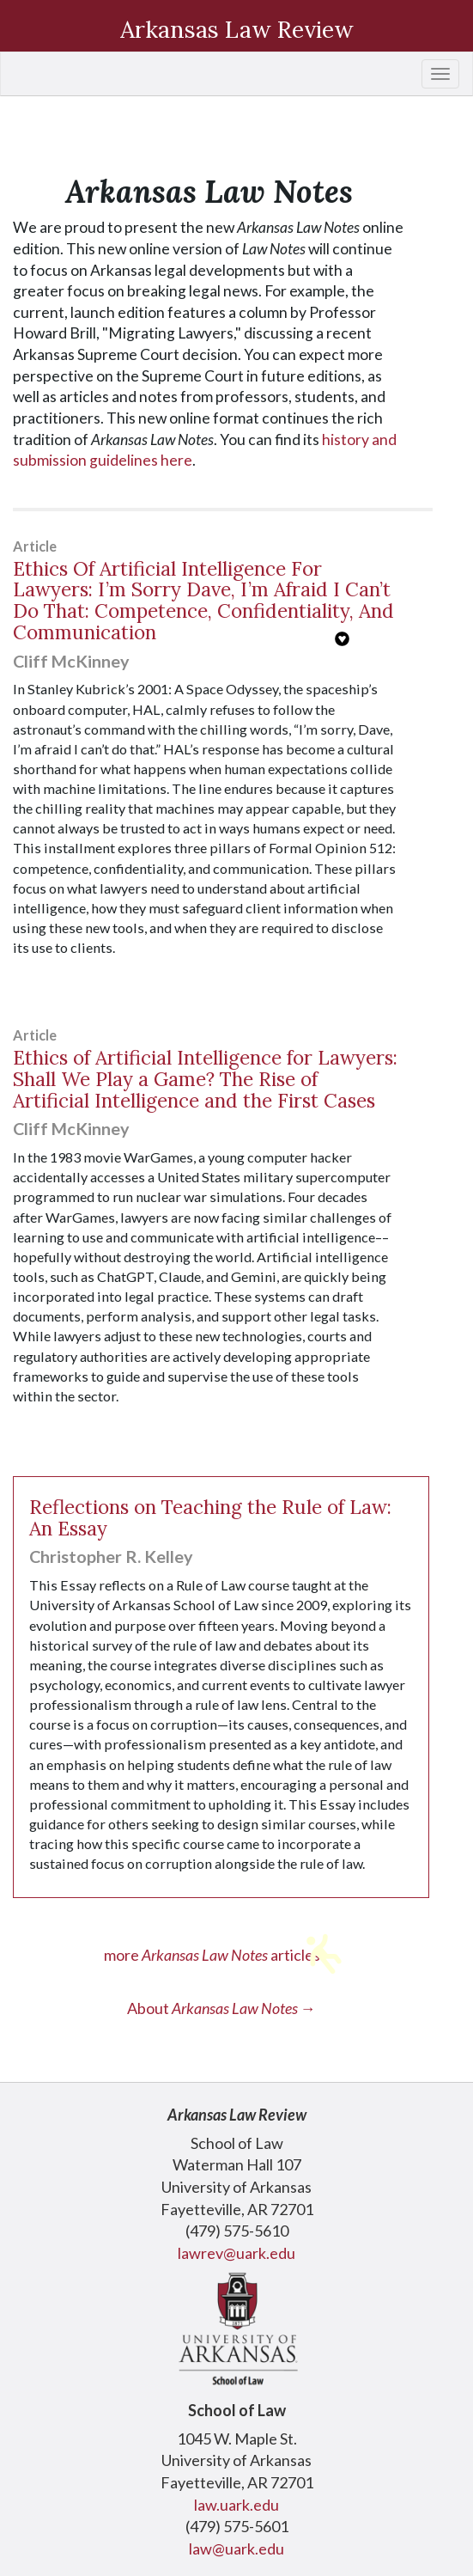 This screenshot has height=2576, width=473. Describe the element at coordinates (323, 1954) in the screenshot. I see `indicates a slip or fall hazard warning` at that location.